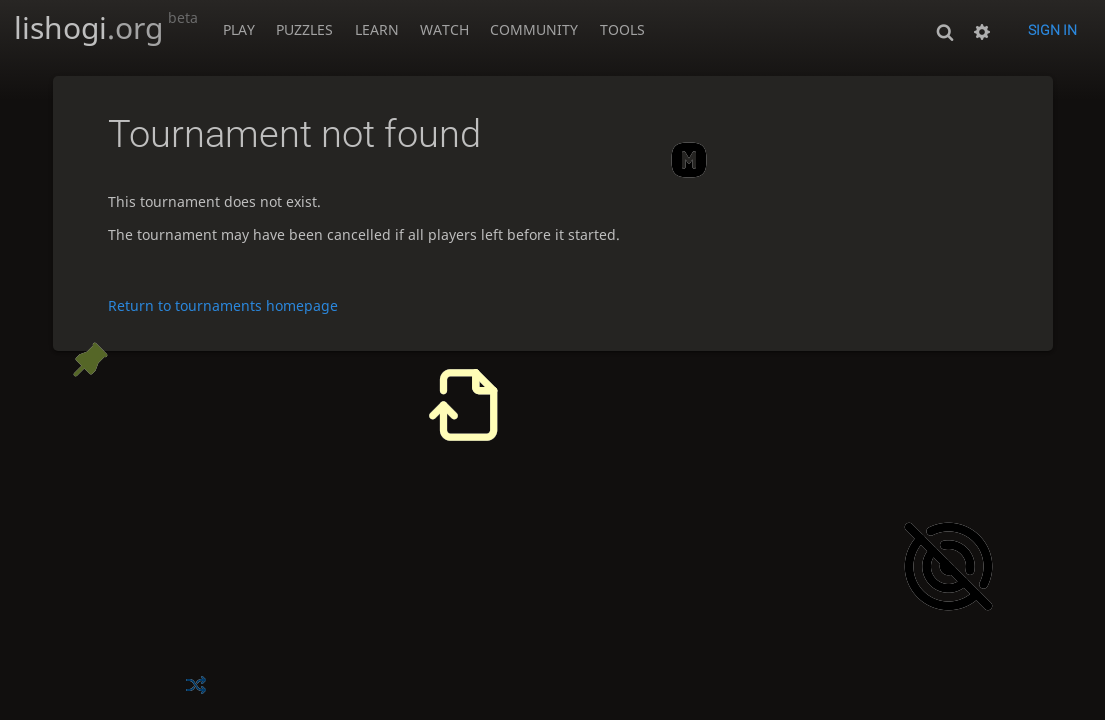 The image size is (1105, 720). What do you see at coordinates (948, 566) in the screenshot?
I see `disable targeting or tracking` at bounding box center [948, 566].